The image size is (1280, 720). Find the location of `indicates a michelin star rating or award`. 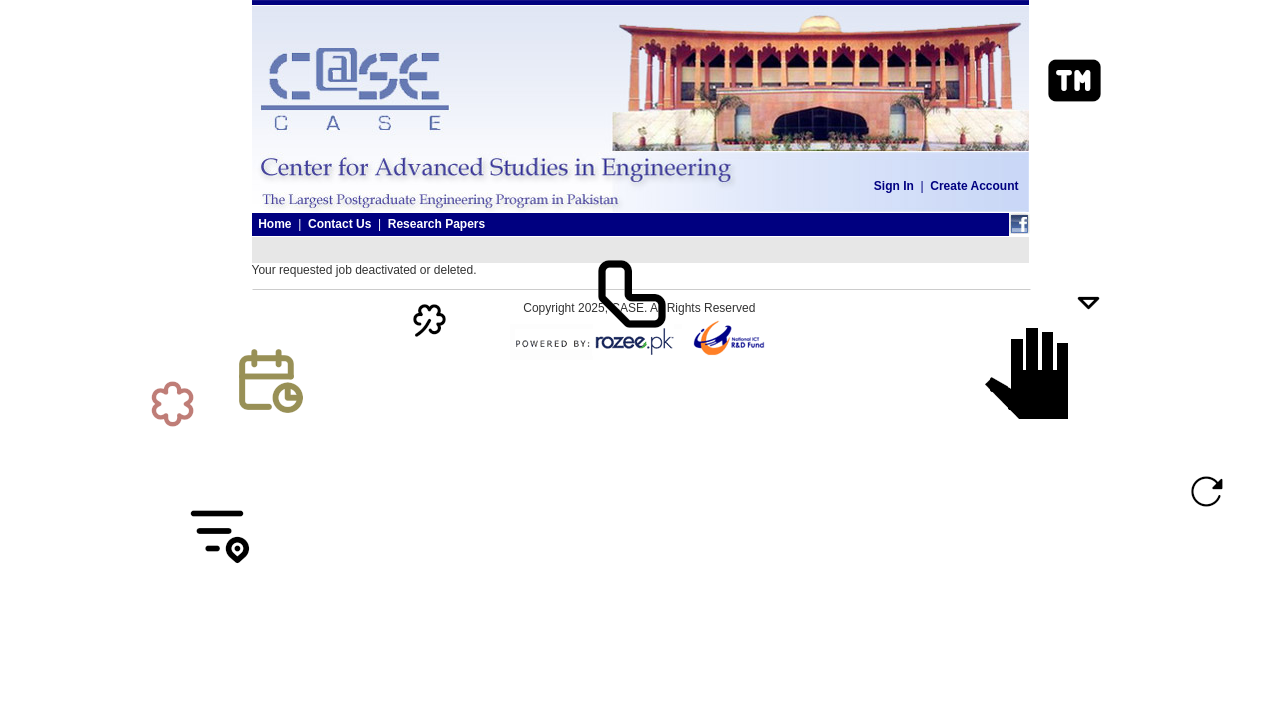

indicates a michelin star rating or award is located at coordinates (173, 404).